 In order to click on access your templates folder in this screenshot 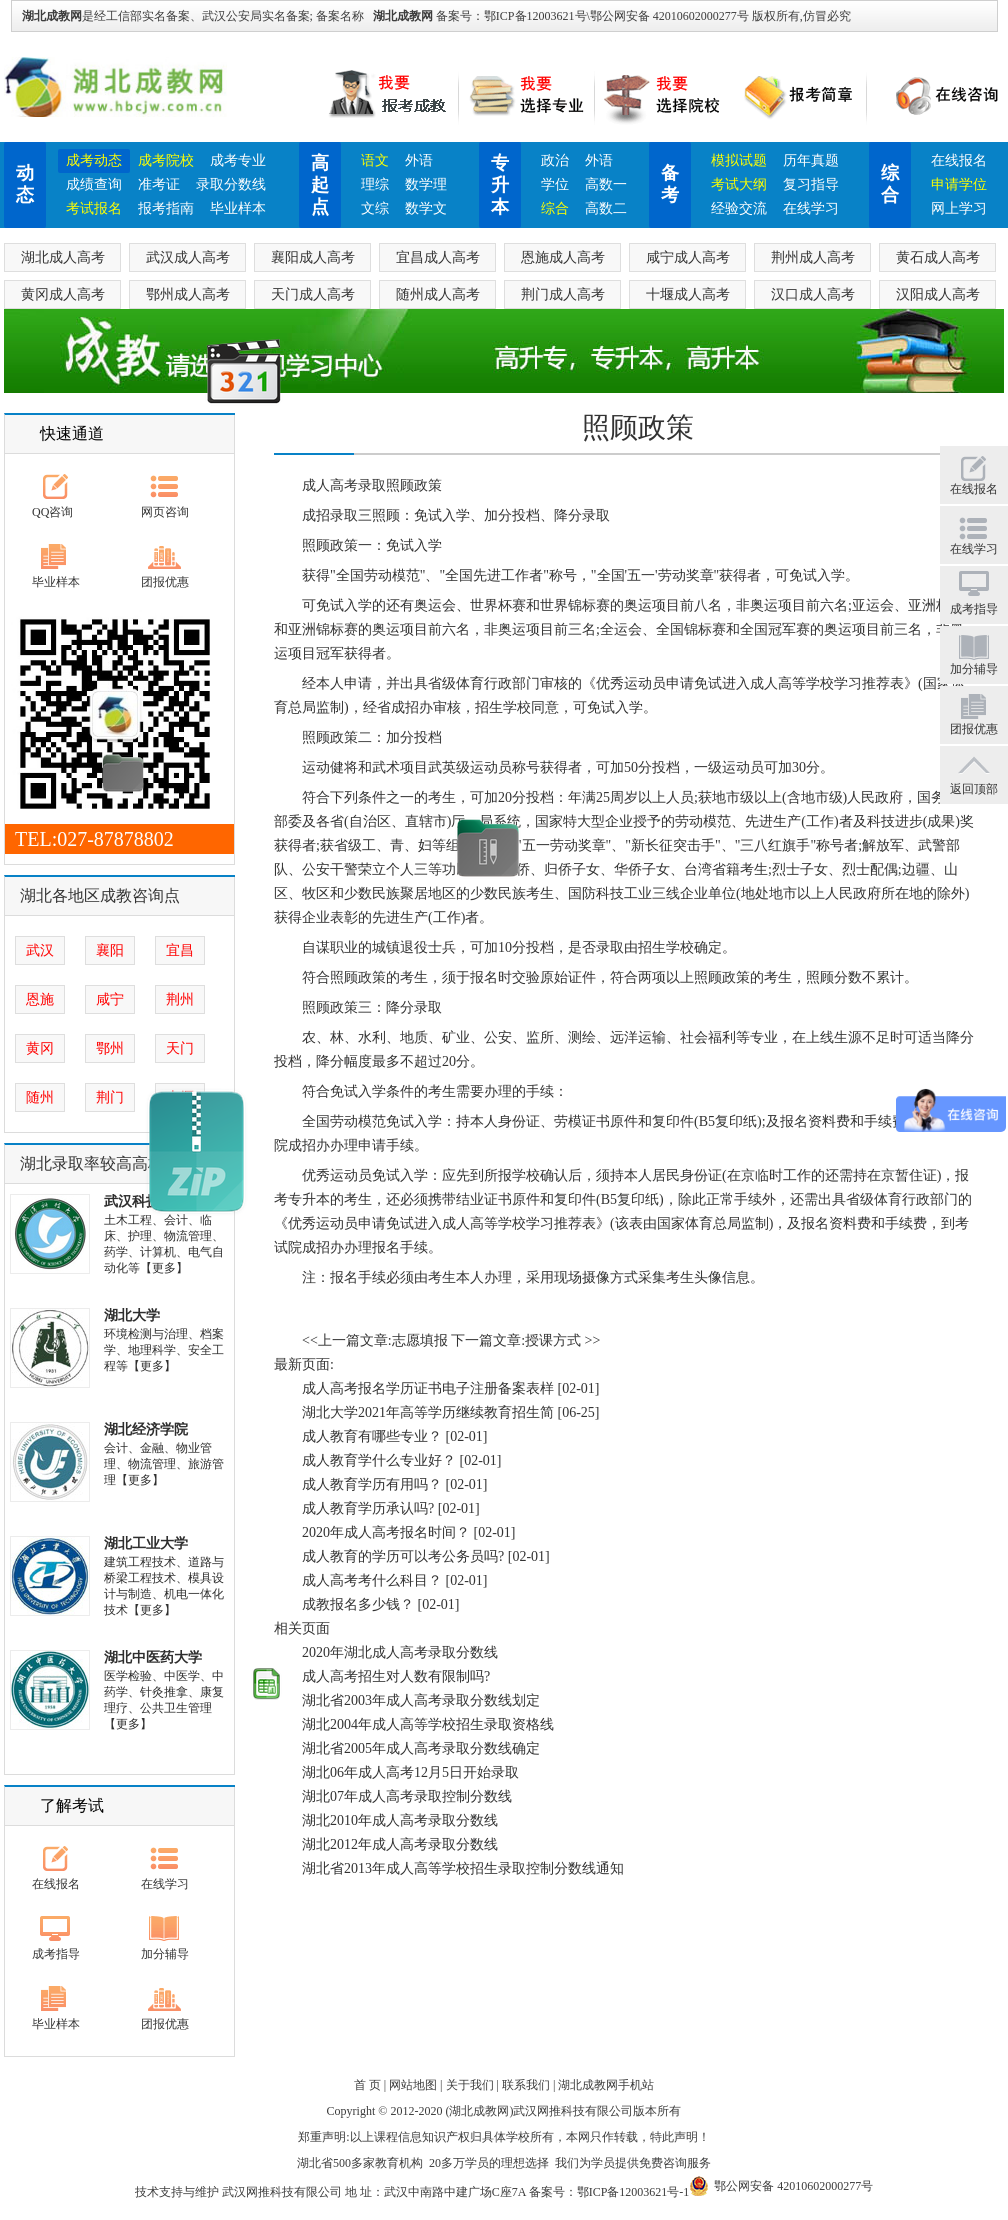, I will do `click(488, 848)`.